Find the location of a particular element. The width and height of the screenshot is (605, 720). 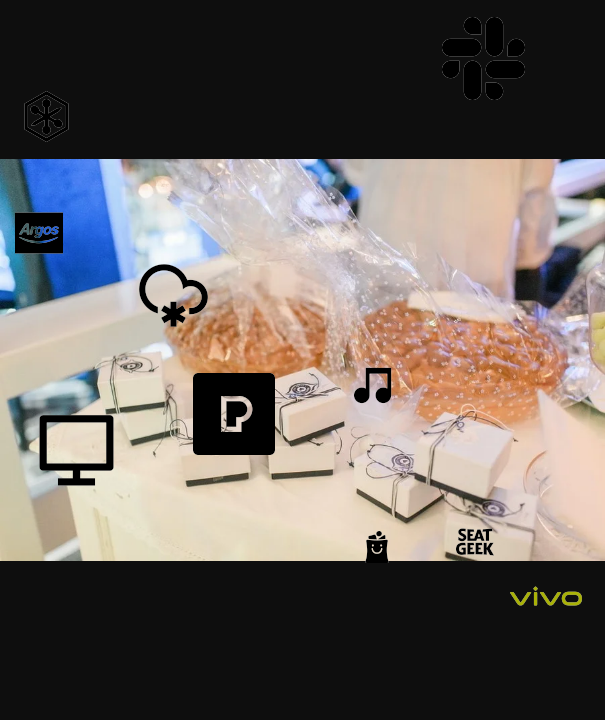

indicates snowy weather conditions is located at coordinates (173, 295).